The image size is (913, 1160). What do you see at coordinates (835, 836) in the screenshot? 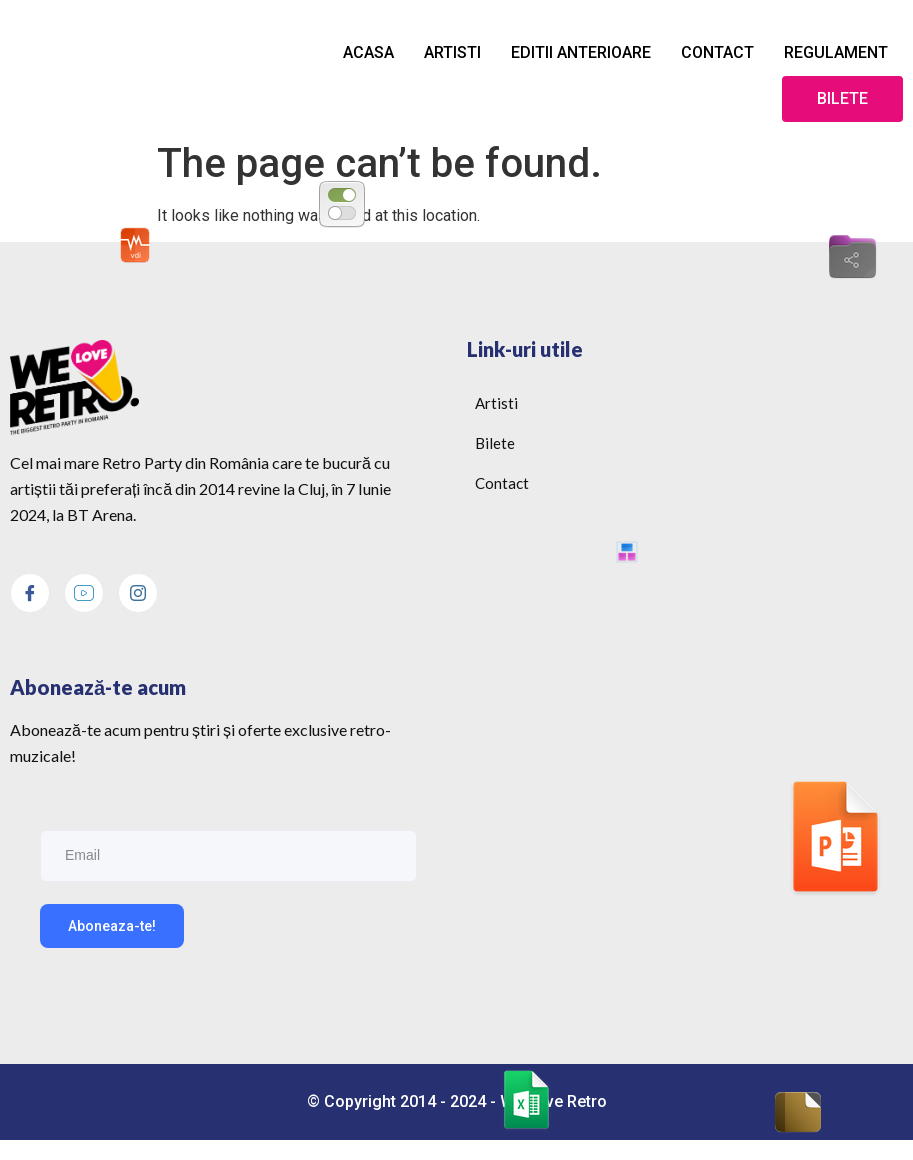
I see `a Microsoft PowerPoint file` at bounding box center [835, 836].